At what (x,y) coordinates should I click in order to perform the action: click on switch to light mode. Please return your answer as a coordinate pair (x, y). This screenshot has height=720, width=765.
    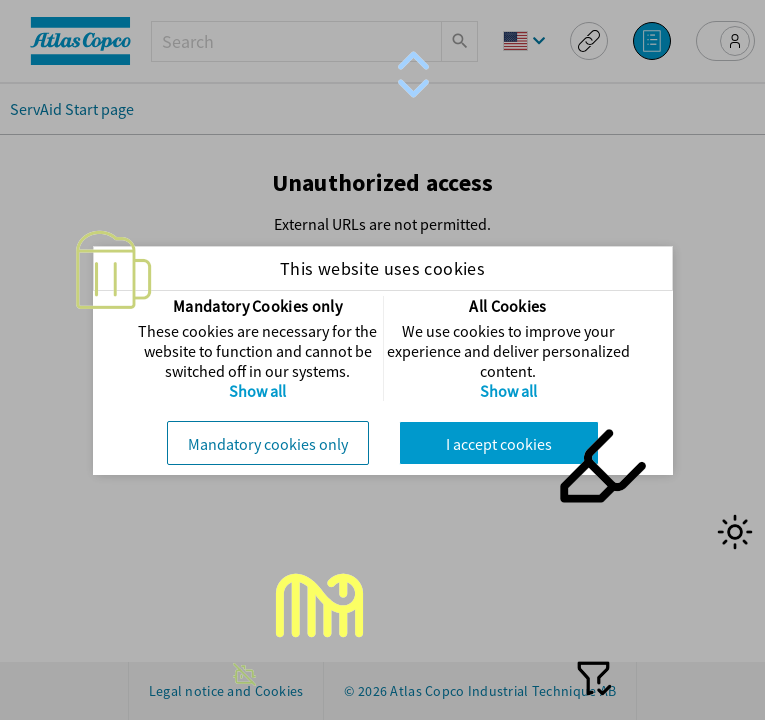
    Looking at the image, I should click on (735, 532).